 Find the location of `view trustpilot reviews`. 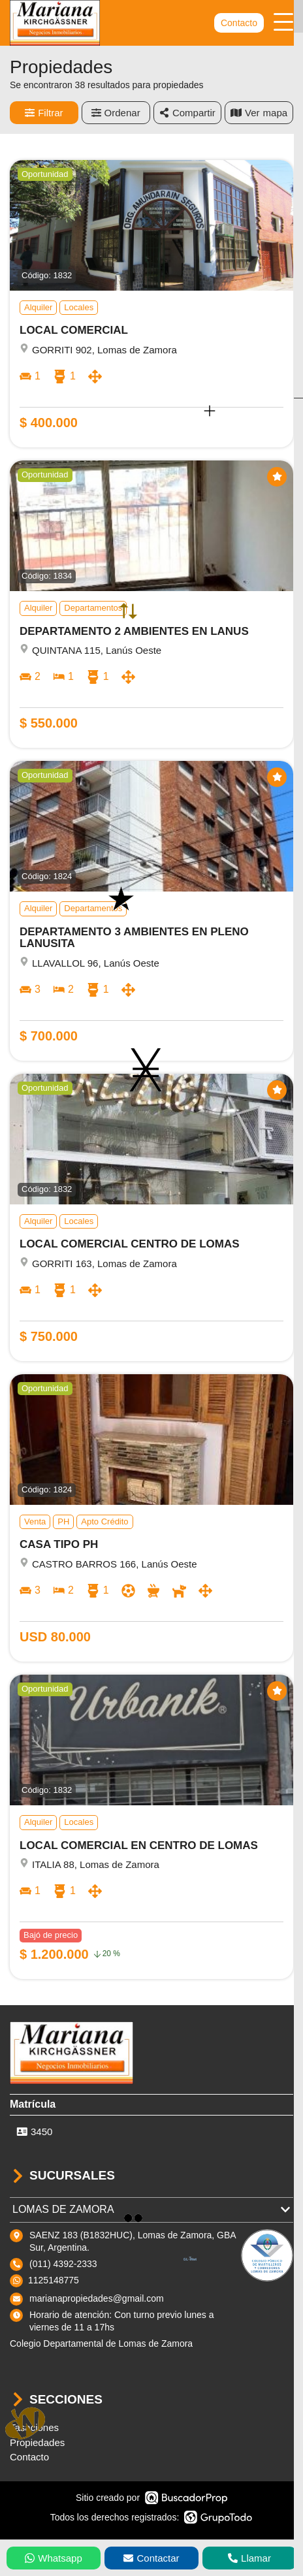

view trustpilot reviews is located at coordinates (121, 898).